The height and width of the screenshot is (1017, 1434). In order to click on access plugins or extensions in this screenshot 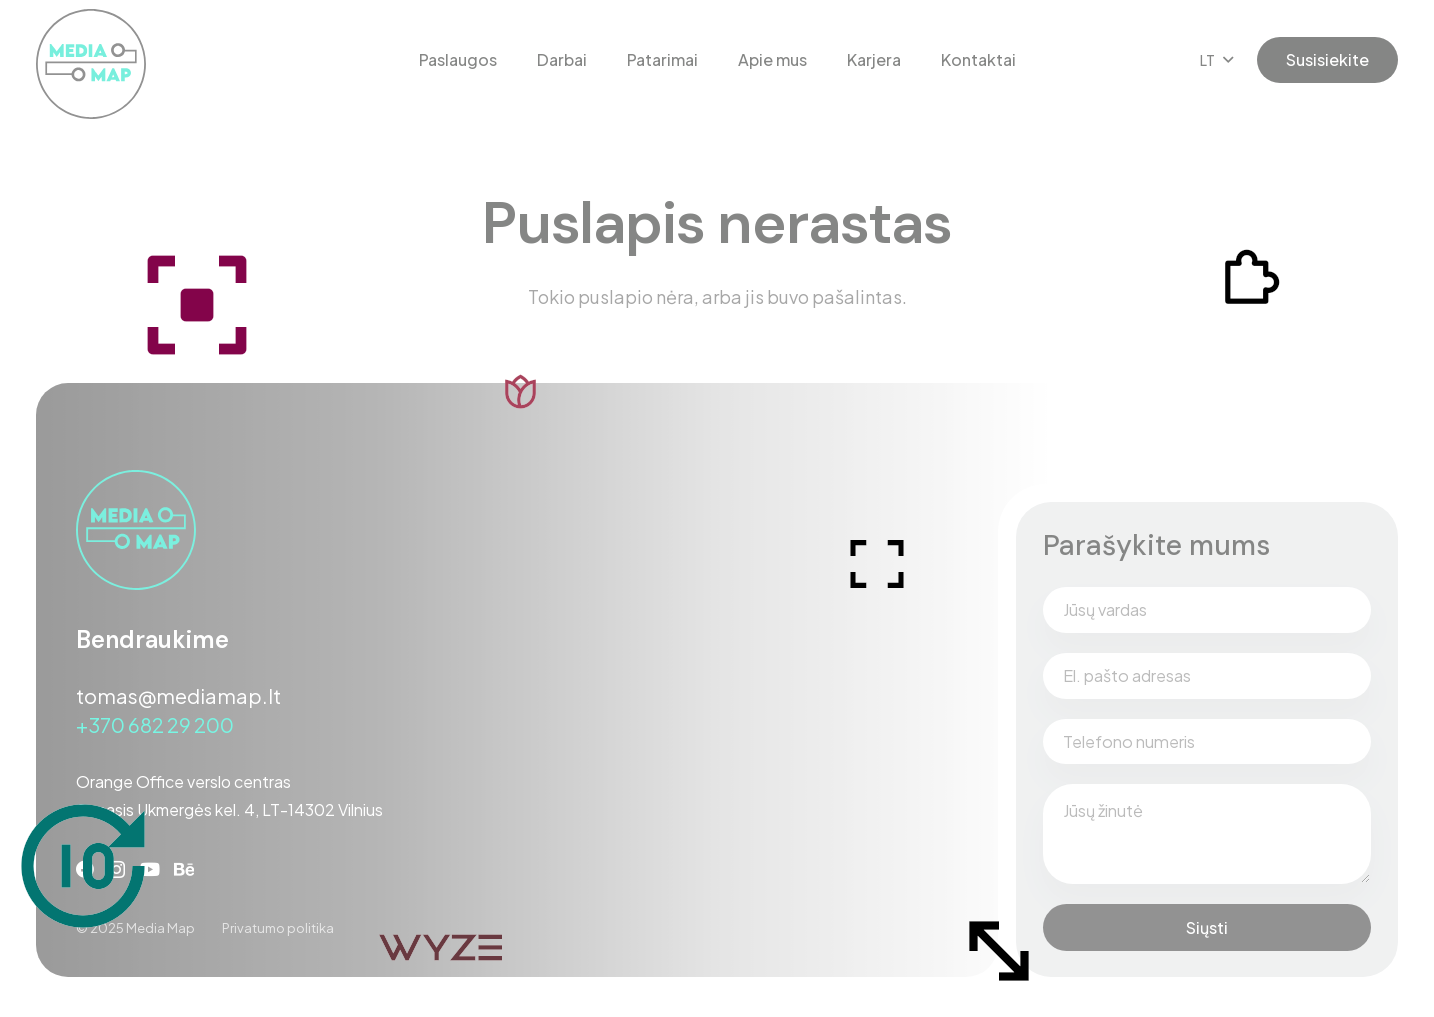, I will do `click(1249, 279)`.